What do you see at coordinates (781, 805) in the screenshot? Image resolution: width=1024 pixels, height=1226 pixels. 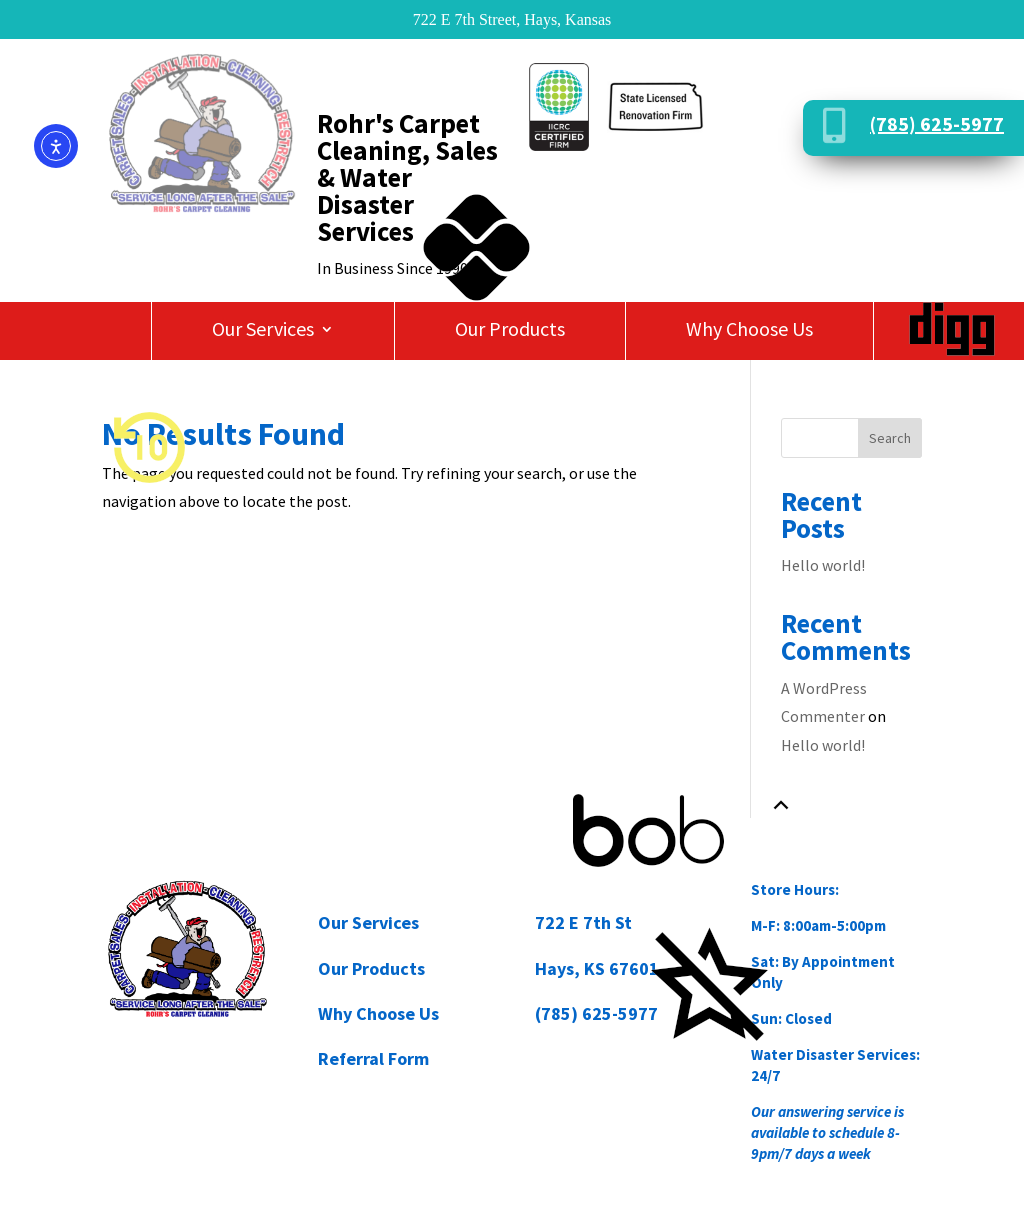 I see `collapse or minimize a section` at bounding box center [781, 805].